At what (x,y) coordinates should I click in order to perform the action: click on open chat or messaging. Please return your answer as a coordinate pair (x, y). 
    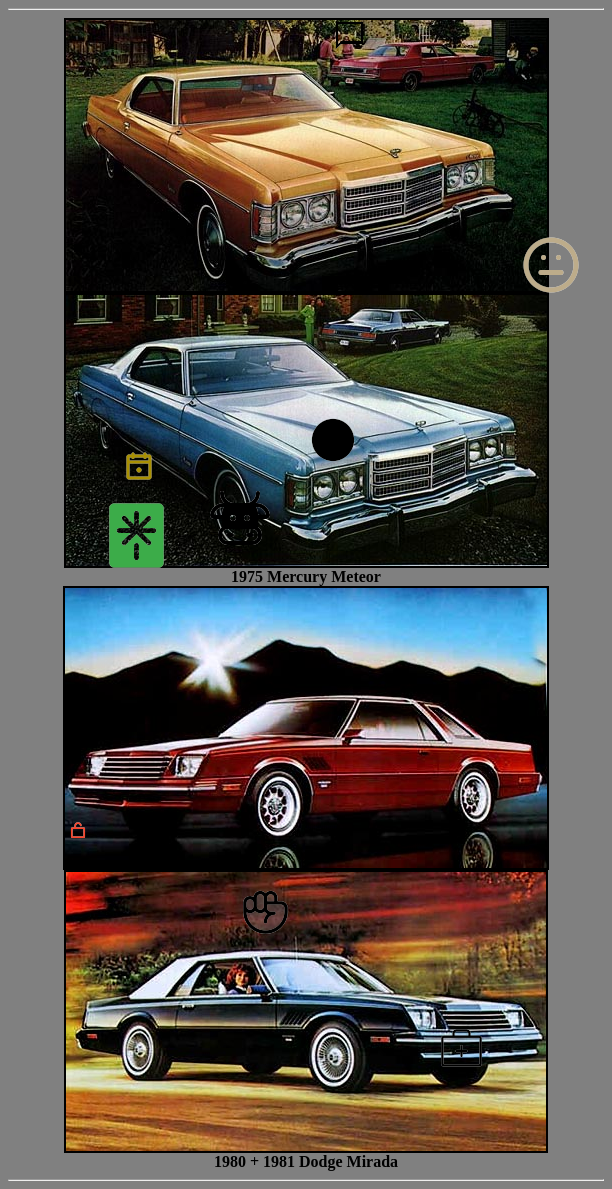
    Looking at the image, I should click on (349, 35).